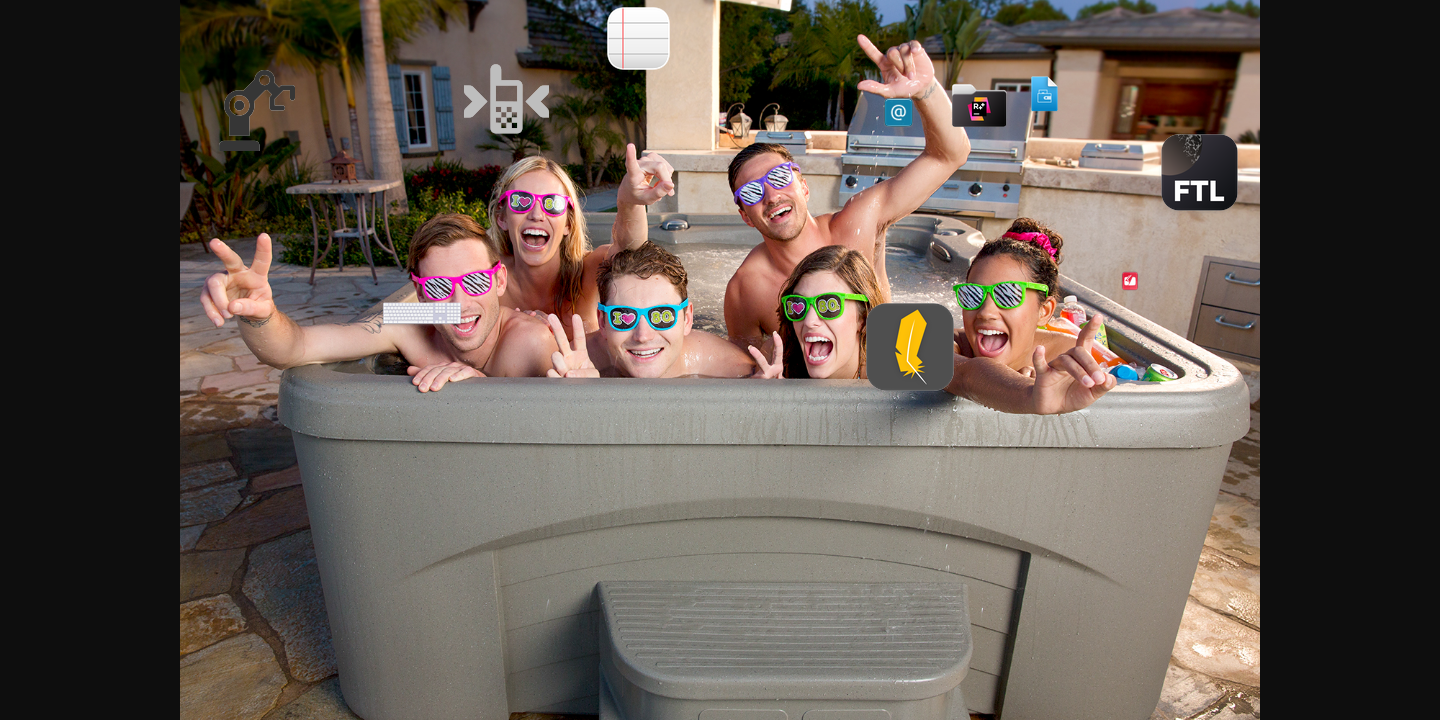  What do you see at coordinates (254, 110) in the screenshot?
I see `open builder or automation tools` at bounding box center [254, 110].